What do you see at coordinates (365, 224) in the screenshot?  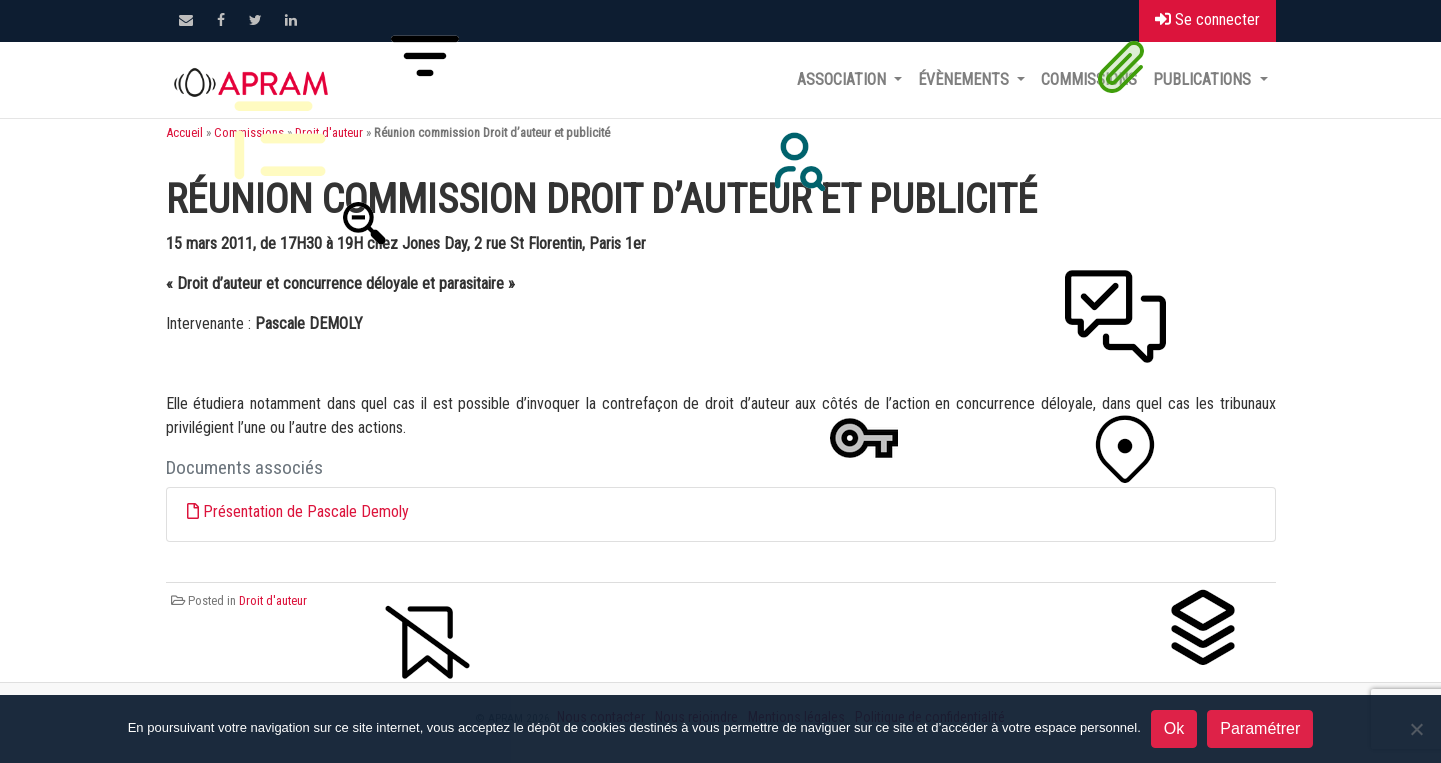 I see `zoom out to see more content` at bounding box center [365, 224].